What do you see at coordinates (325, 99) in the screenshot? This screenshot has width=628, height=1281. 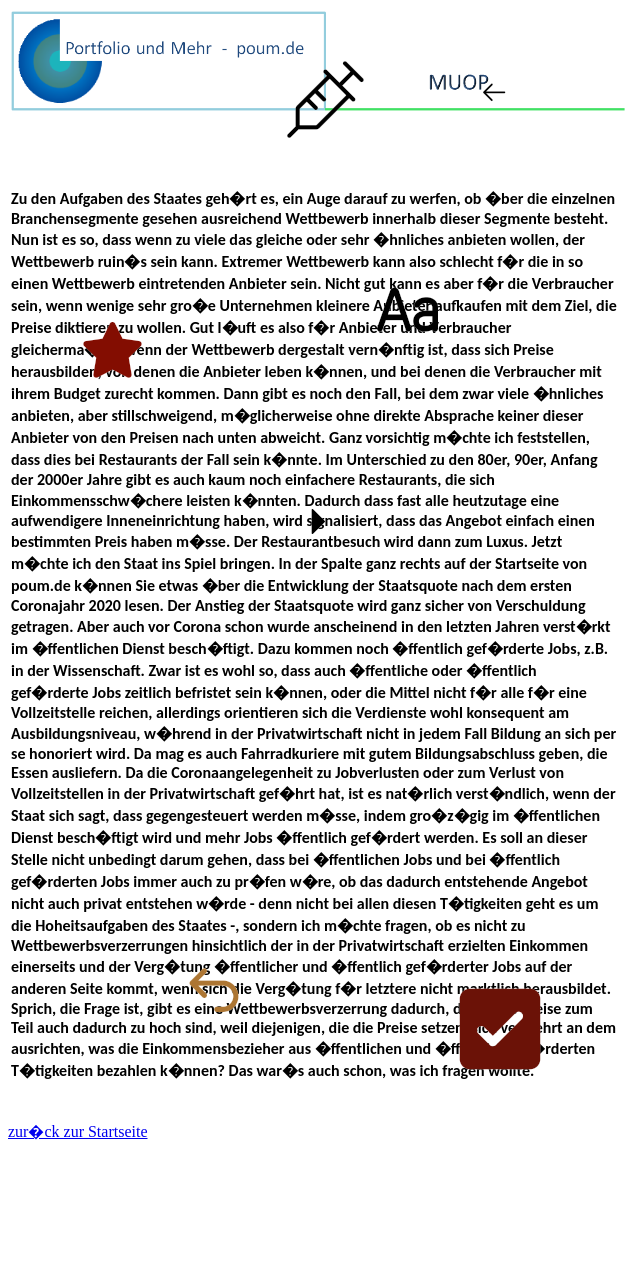 I see `access medical or health information` at bounding box center [325, 99].